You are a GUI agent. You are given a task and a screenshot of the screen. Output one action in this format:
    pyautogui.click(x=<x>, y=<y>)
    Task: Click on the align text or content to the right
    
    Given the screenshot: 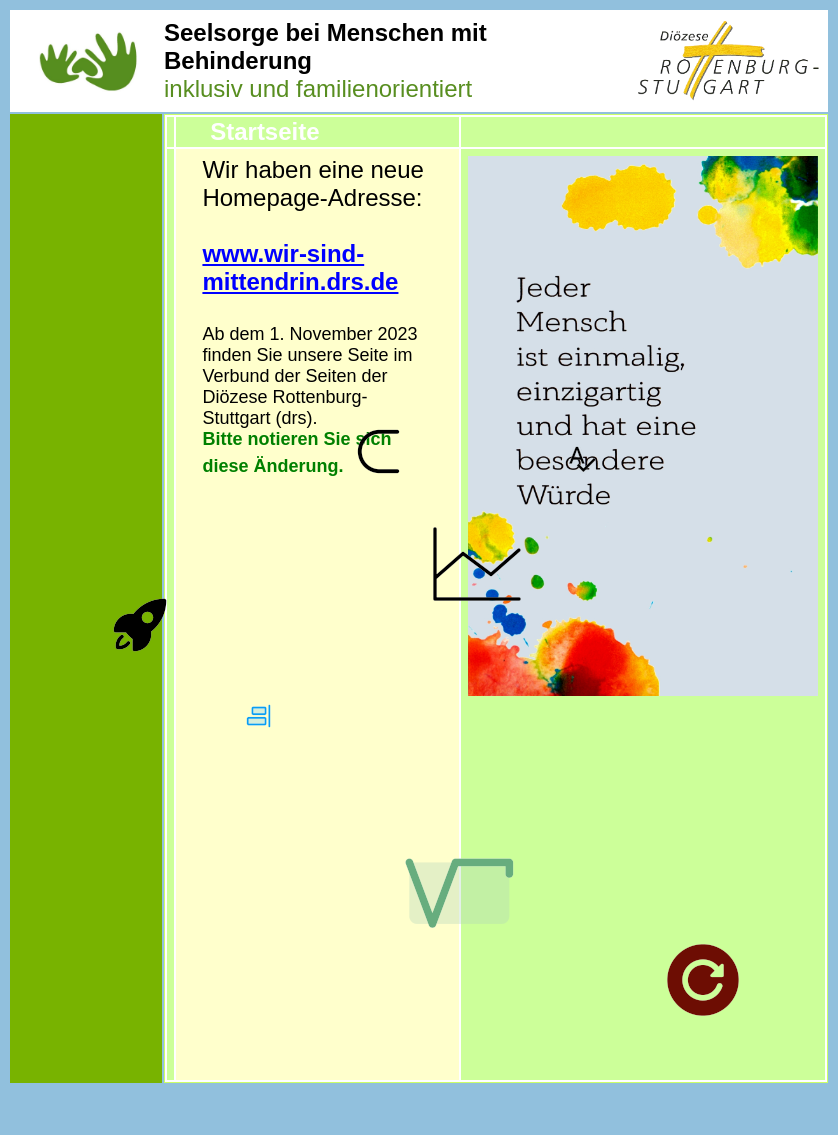 What is the action you would take?
    pyautogui.click(x=259, y=716)
    